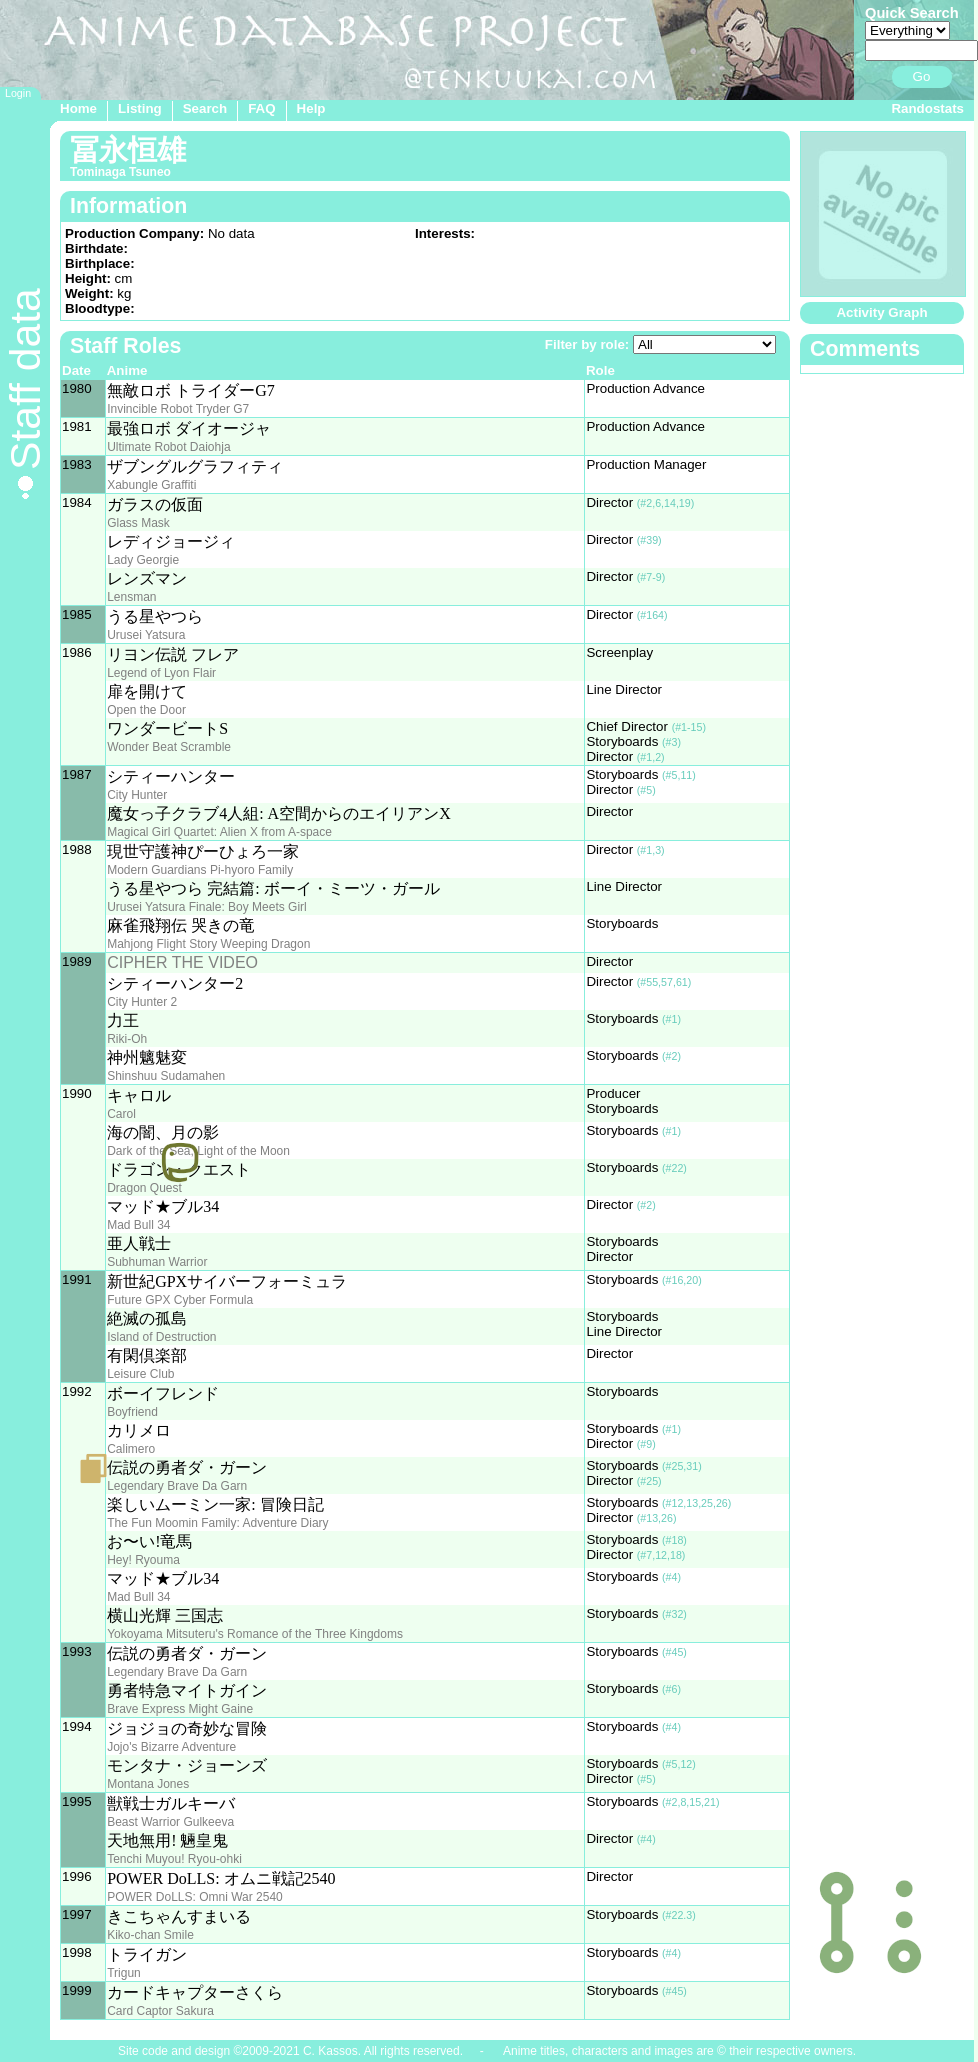  I want to click on indicates a draft pull request in git, so click(870, 1922).